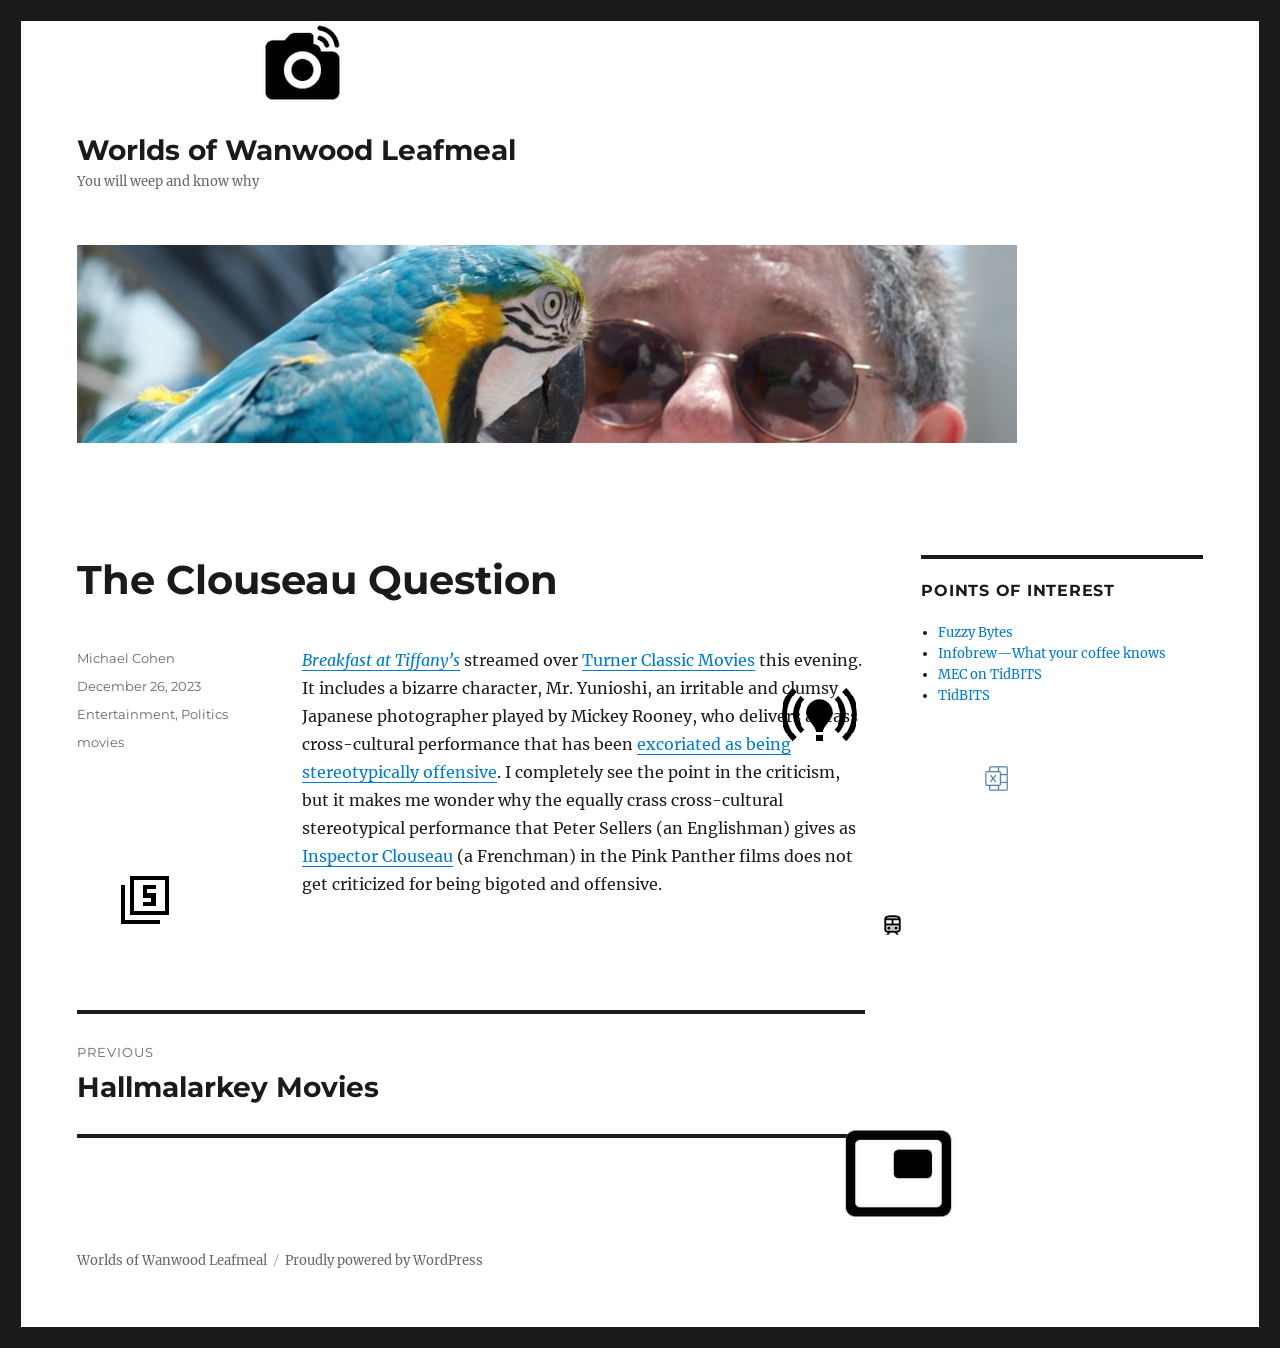 The height and width of the screenshot is (1348, 1280). I want to click on open Microsoft Excel, so click(997, 778).